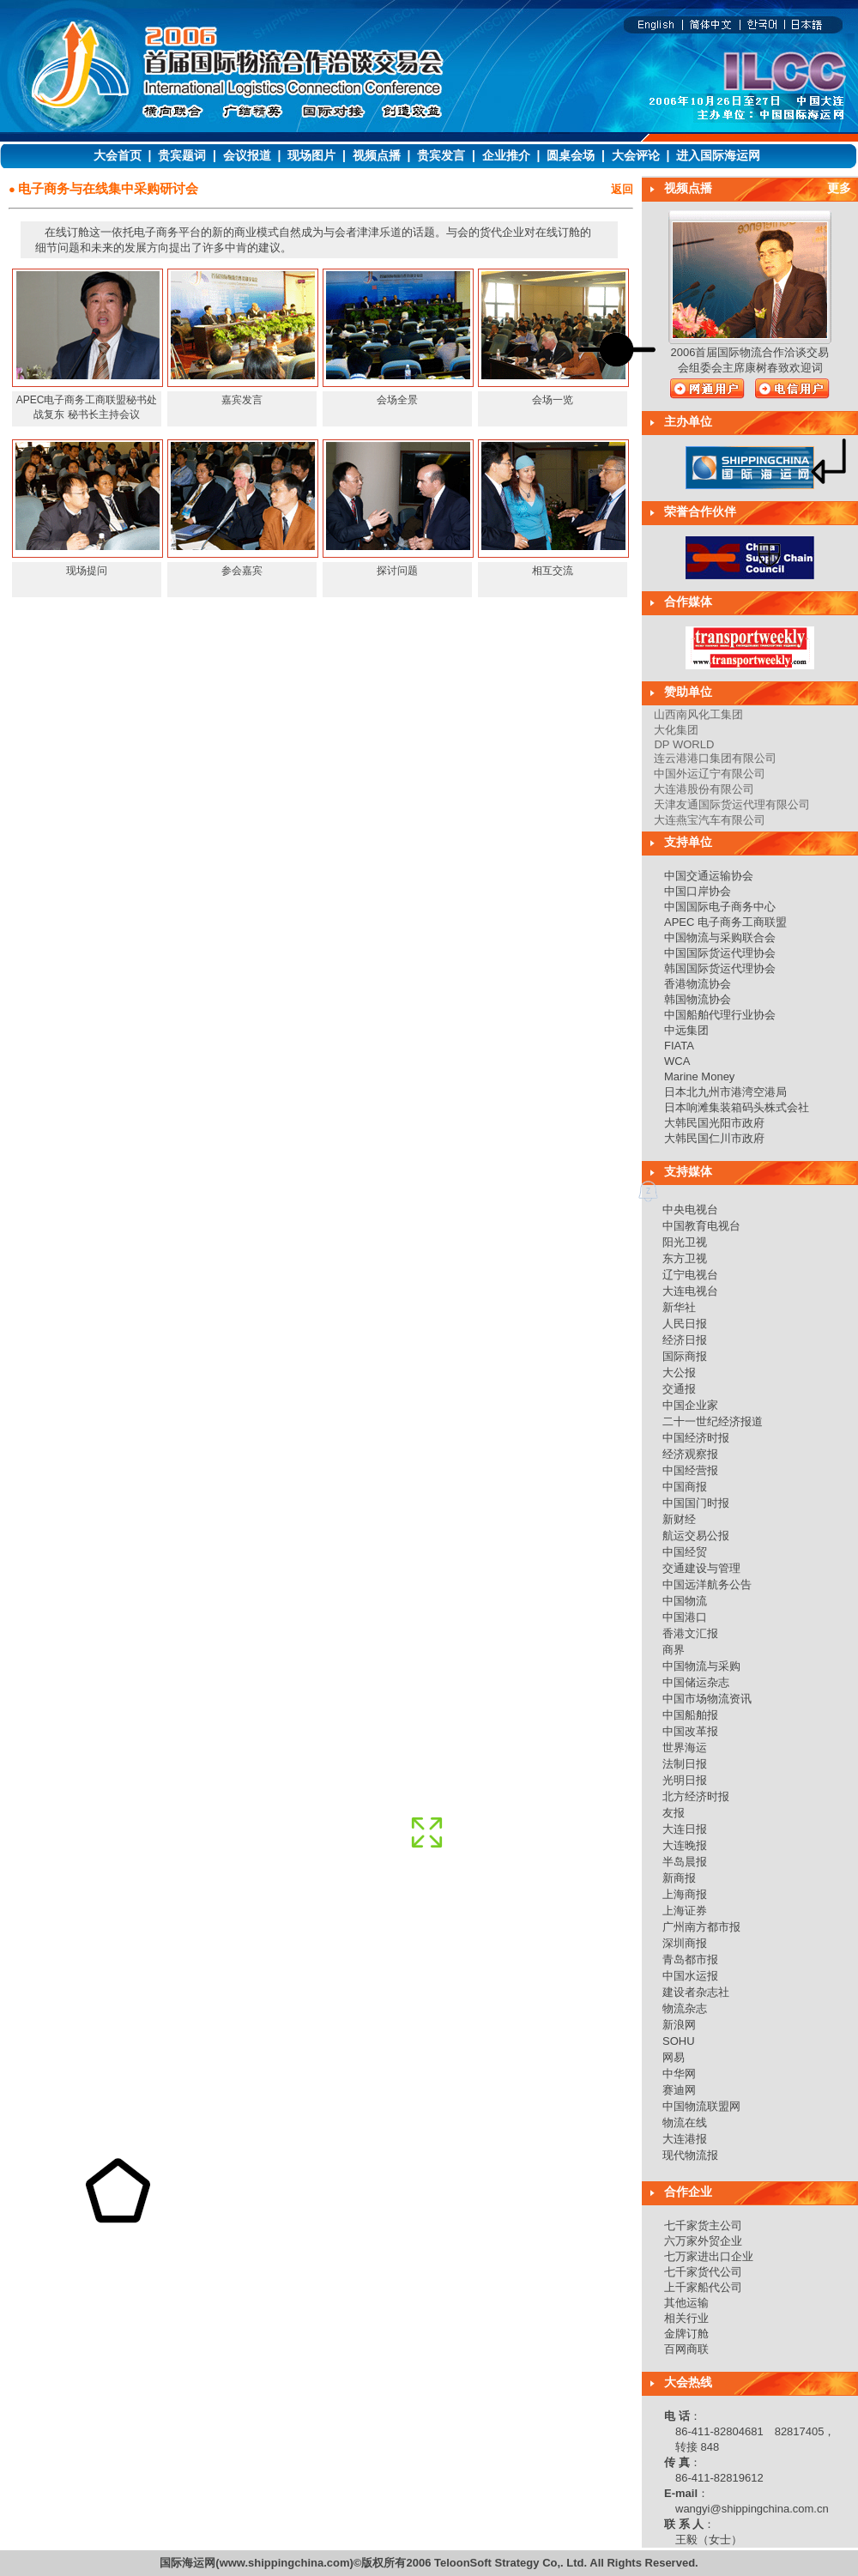 The height and width of the screenshot is (2576, 858). Describe the element at coordinates (830, 461) in the screenshot. I see `return to previous line or entry` at that location.